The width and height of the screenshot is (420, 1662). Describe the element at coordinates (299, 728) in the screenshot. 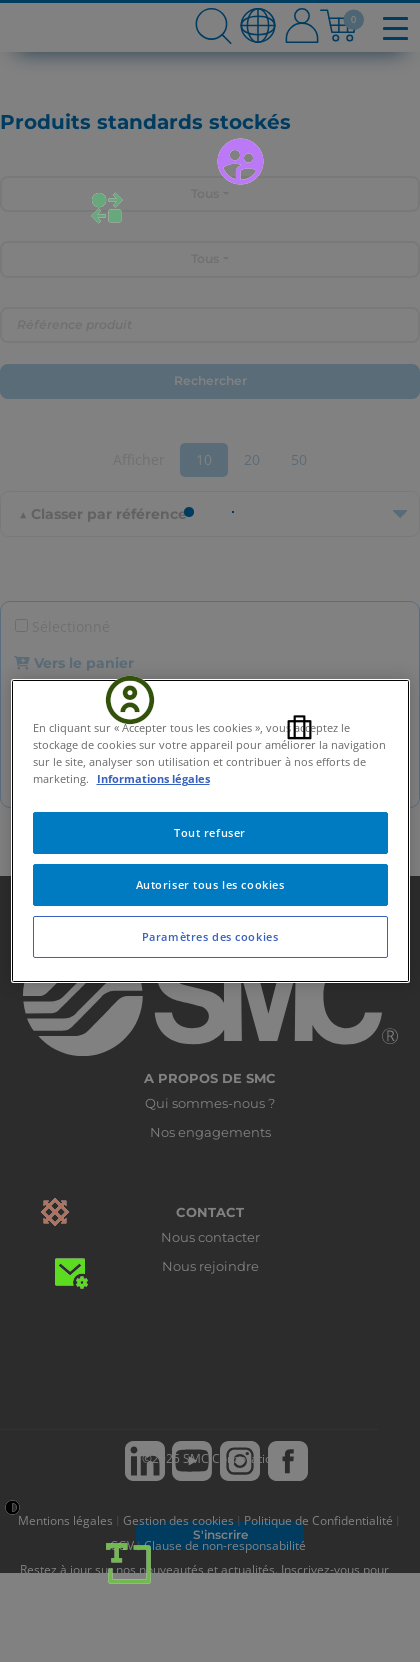

I see `access work or business documents` at that location.